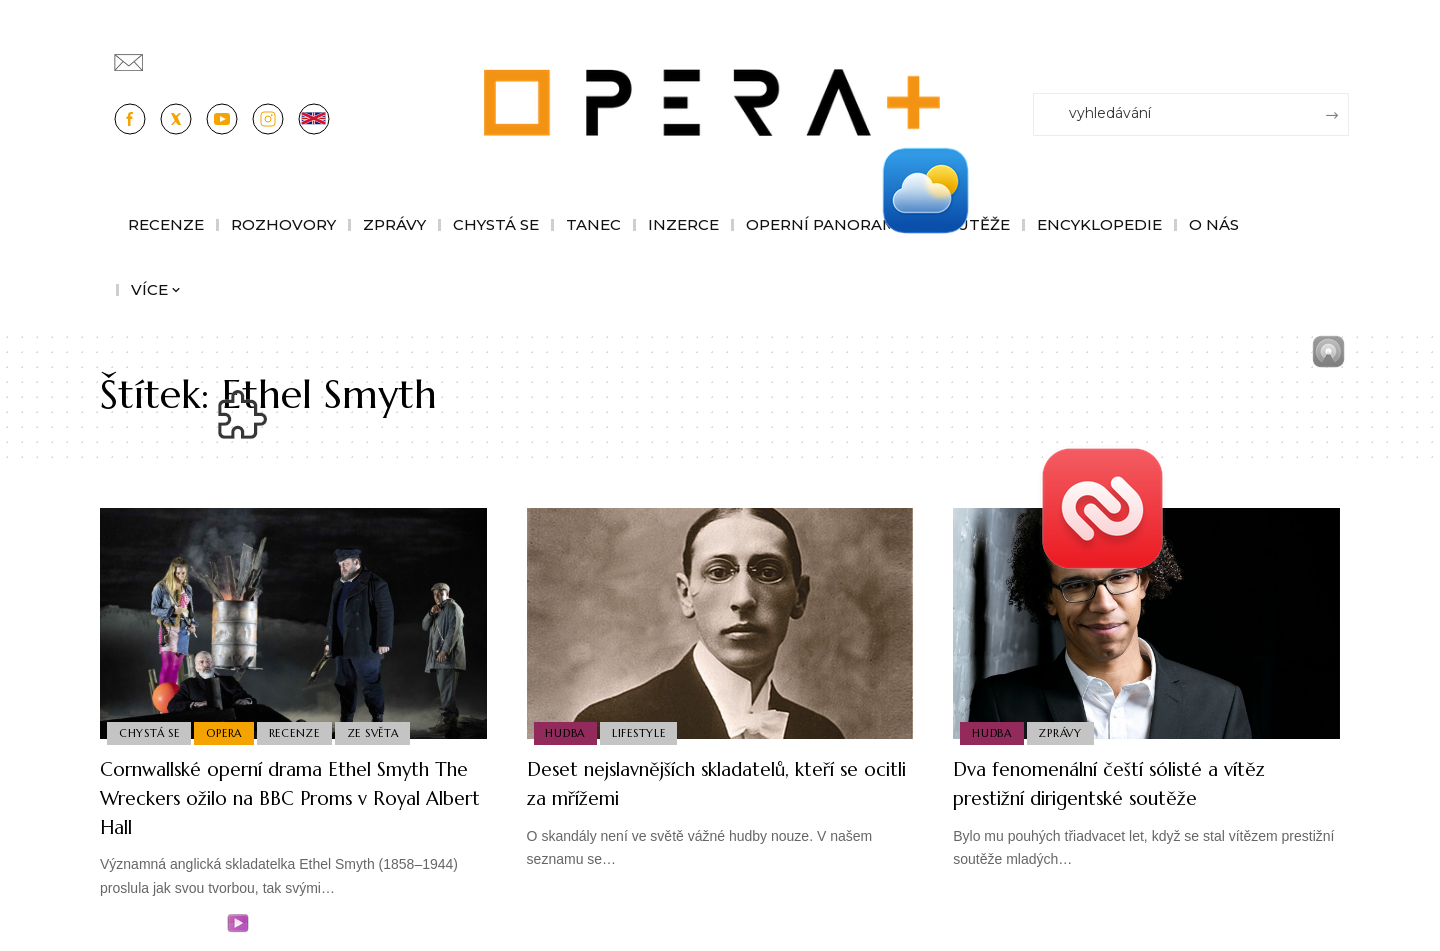  What do you see at coordinates (1102, 508) in the screenshot?
I see `open authy for two-factor authentication codes` at bounding box center [1102, 508].